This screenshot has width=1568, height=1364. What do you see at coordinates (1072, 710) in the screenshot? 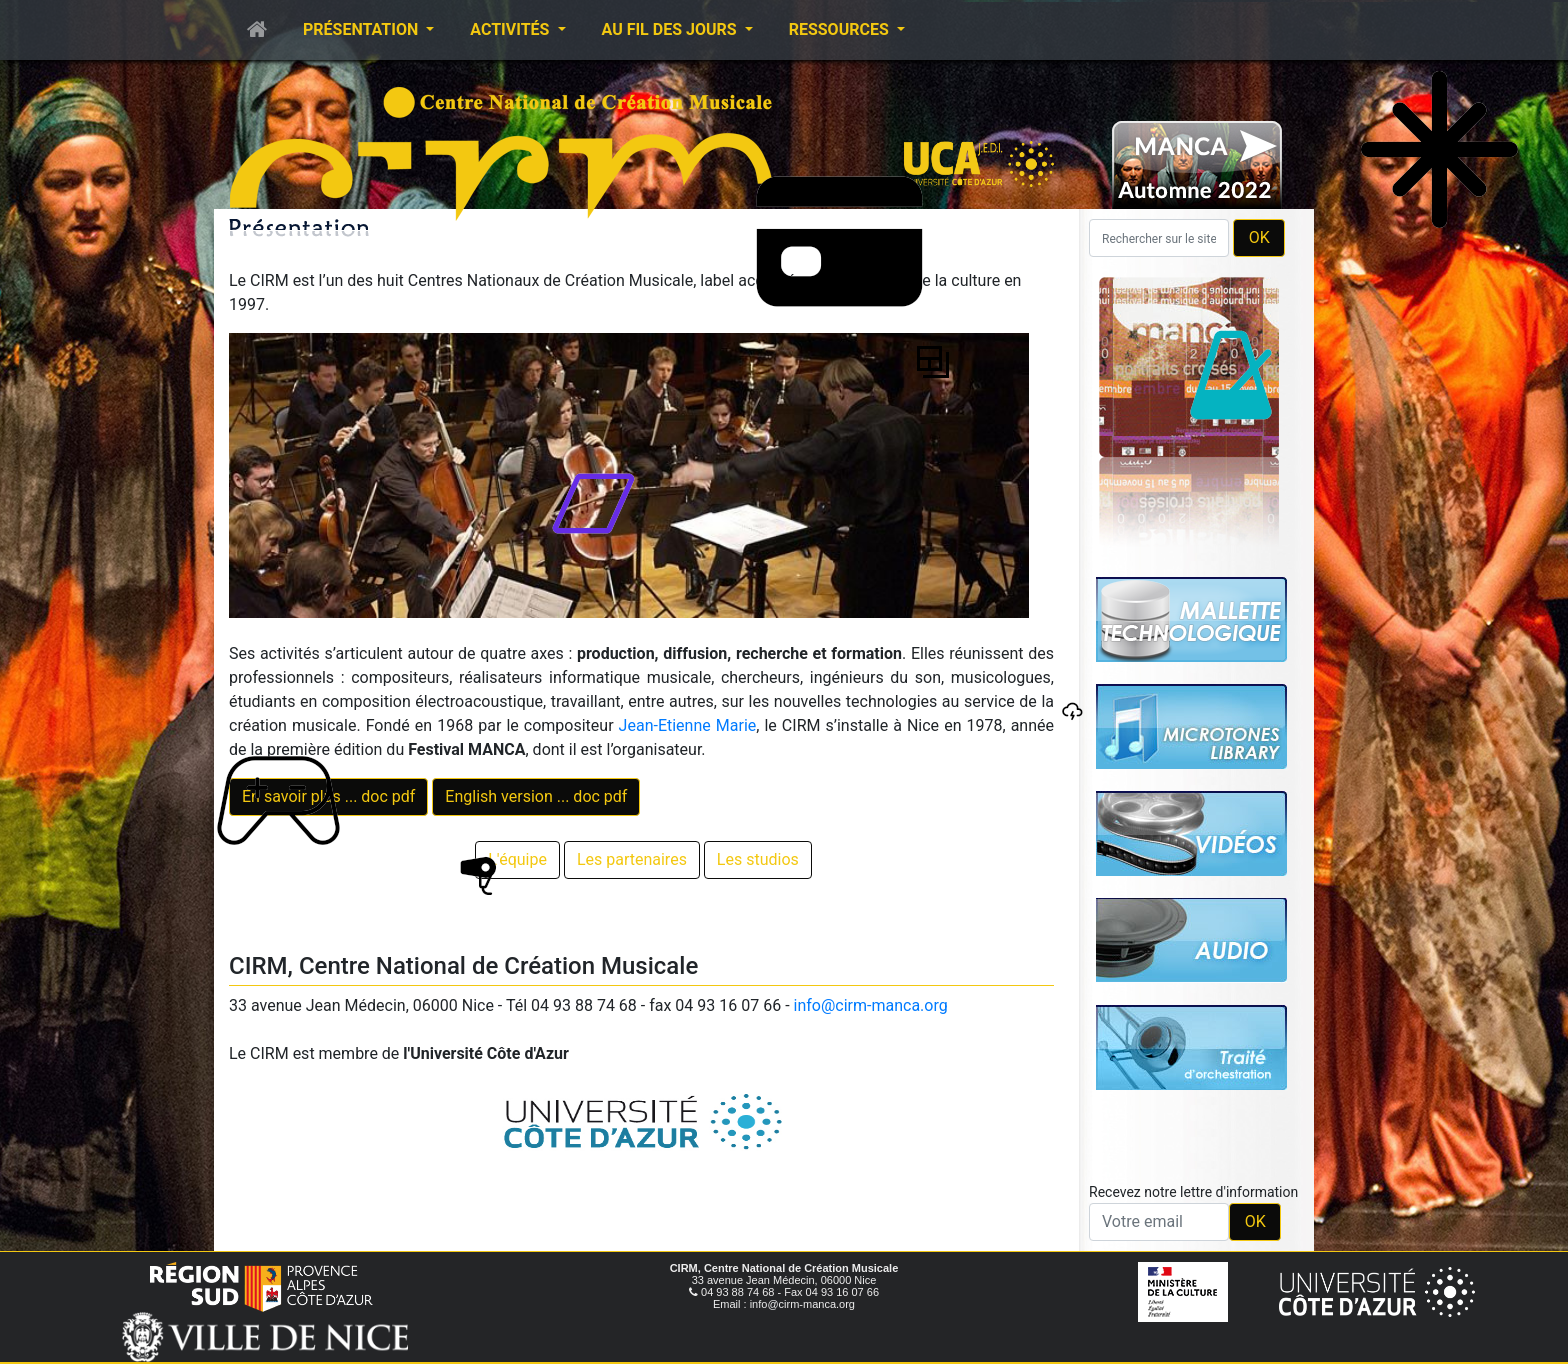
I see `indicates stormy weather conditions` at bounding box center [1072, 710].